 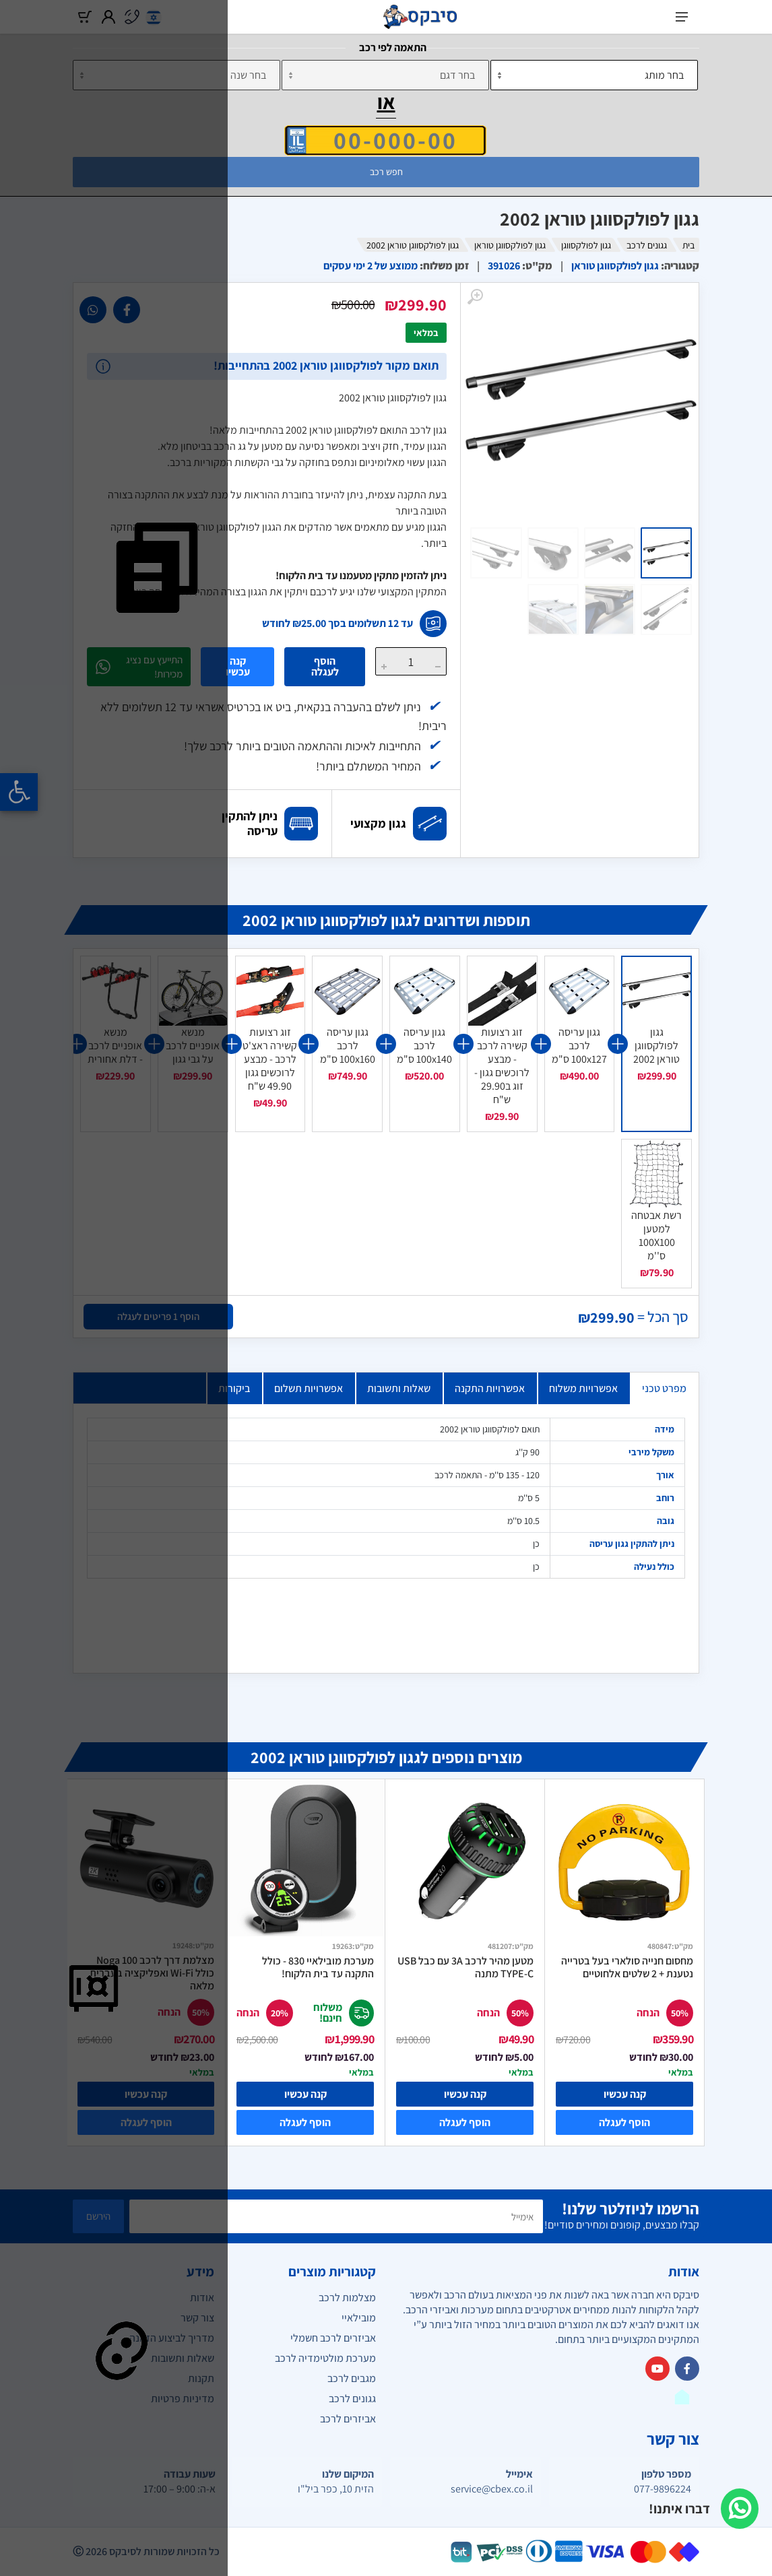 I want to click on copy file to clipboard, so click(x=157, y=568).